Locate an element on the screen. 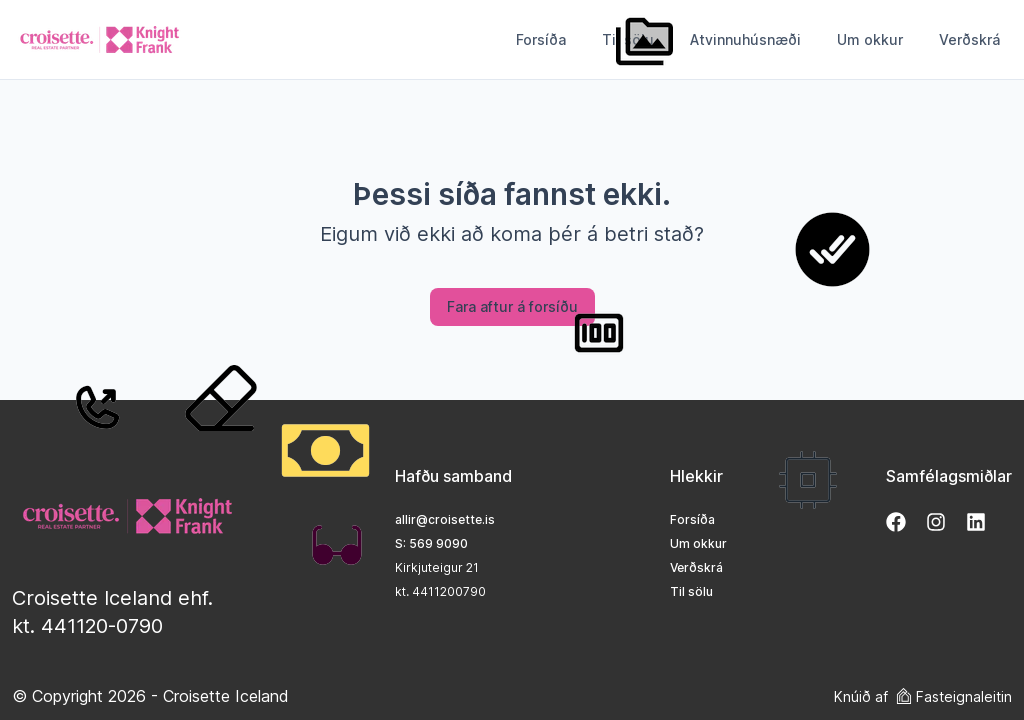  view your account balance is located at coordinates (325, 450).